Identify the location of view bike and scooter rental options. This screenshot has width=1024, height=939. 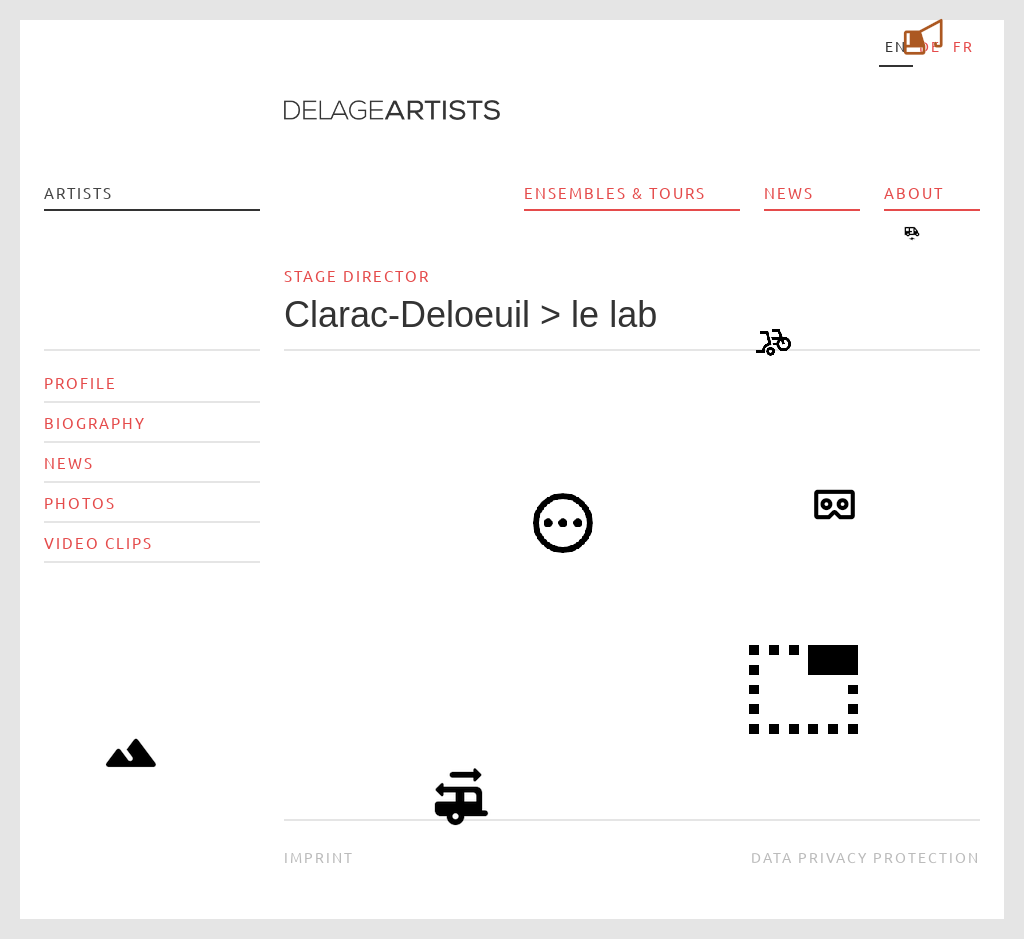
(773, 342).